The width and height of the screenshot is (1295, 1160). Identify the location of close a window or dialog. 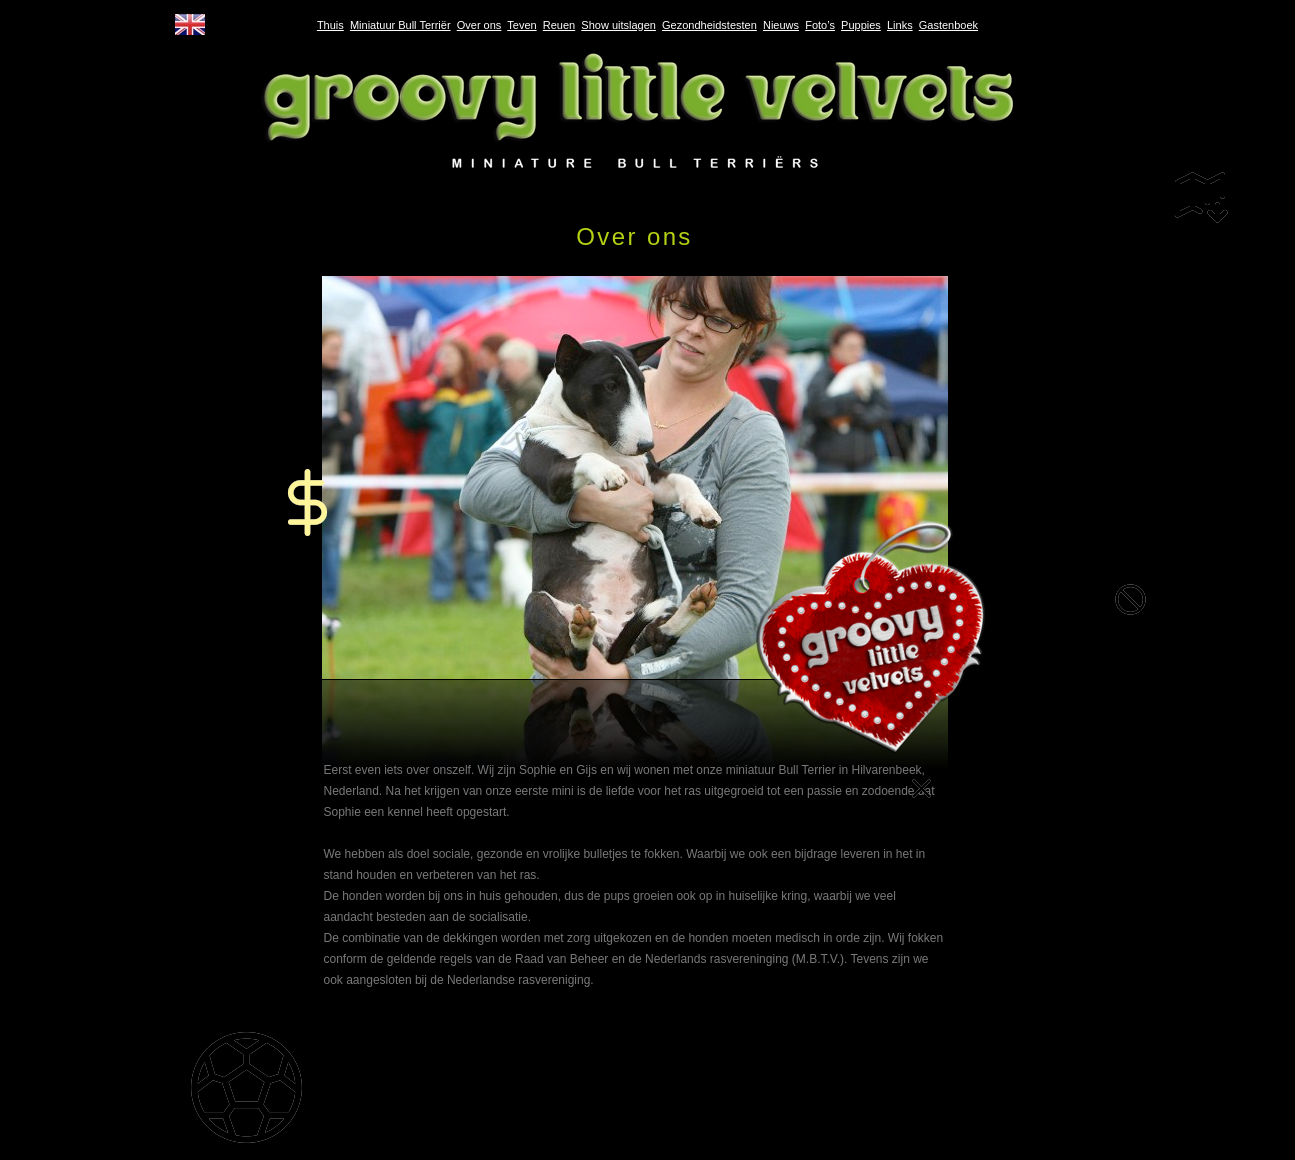
(921, 788).